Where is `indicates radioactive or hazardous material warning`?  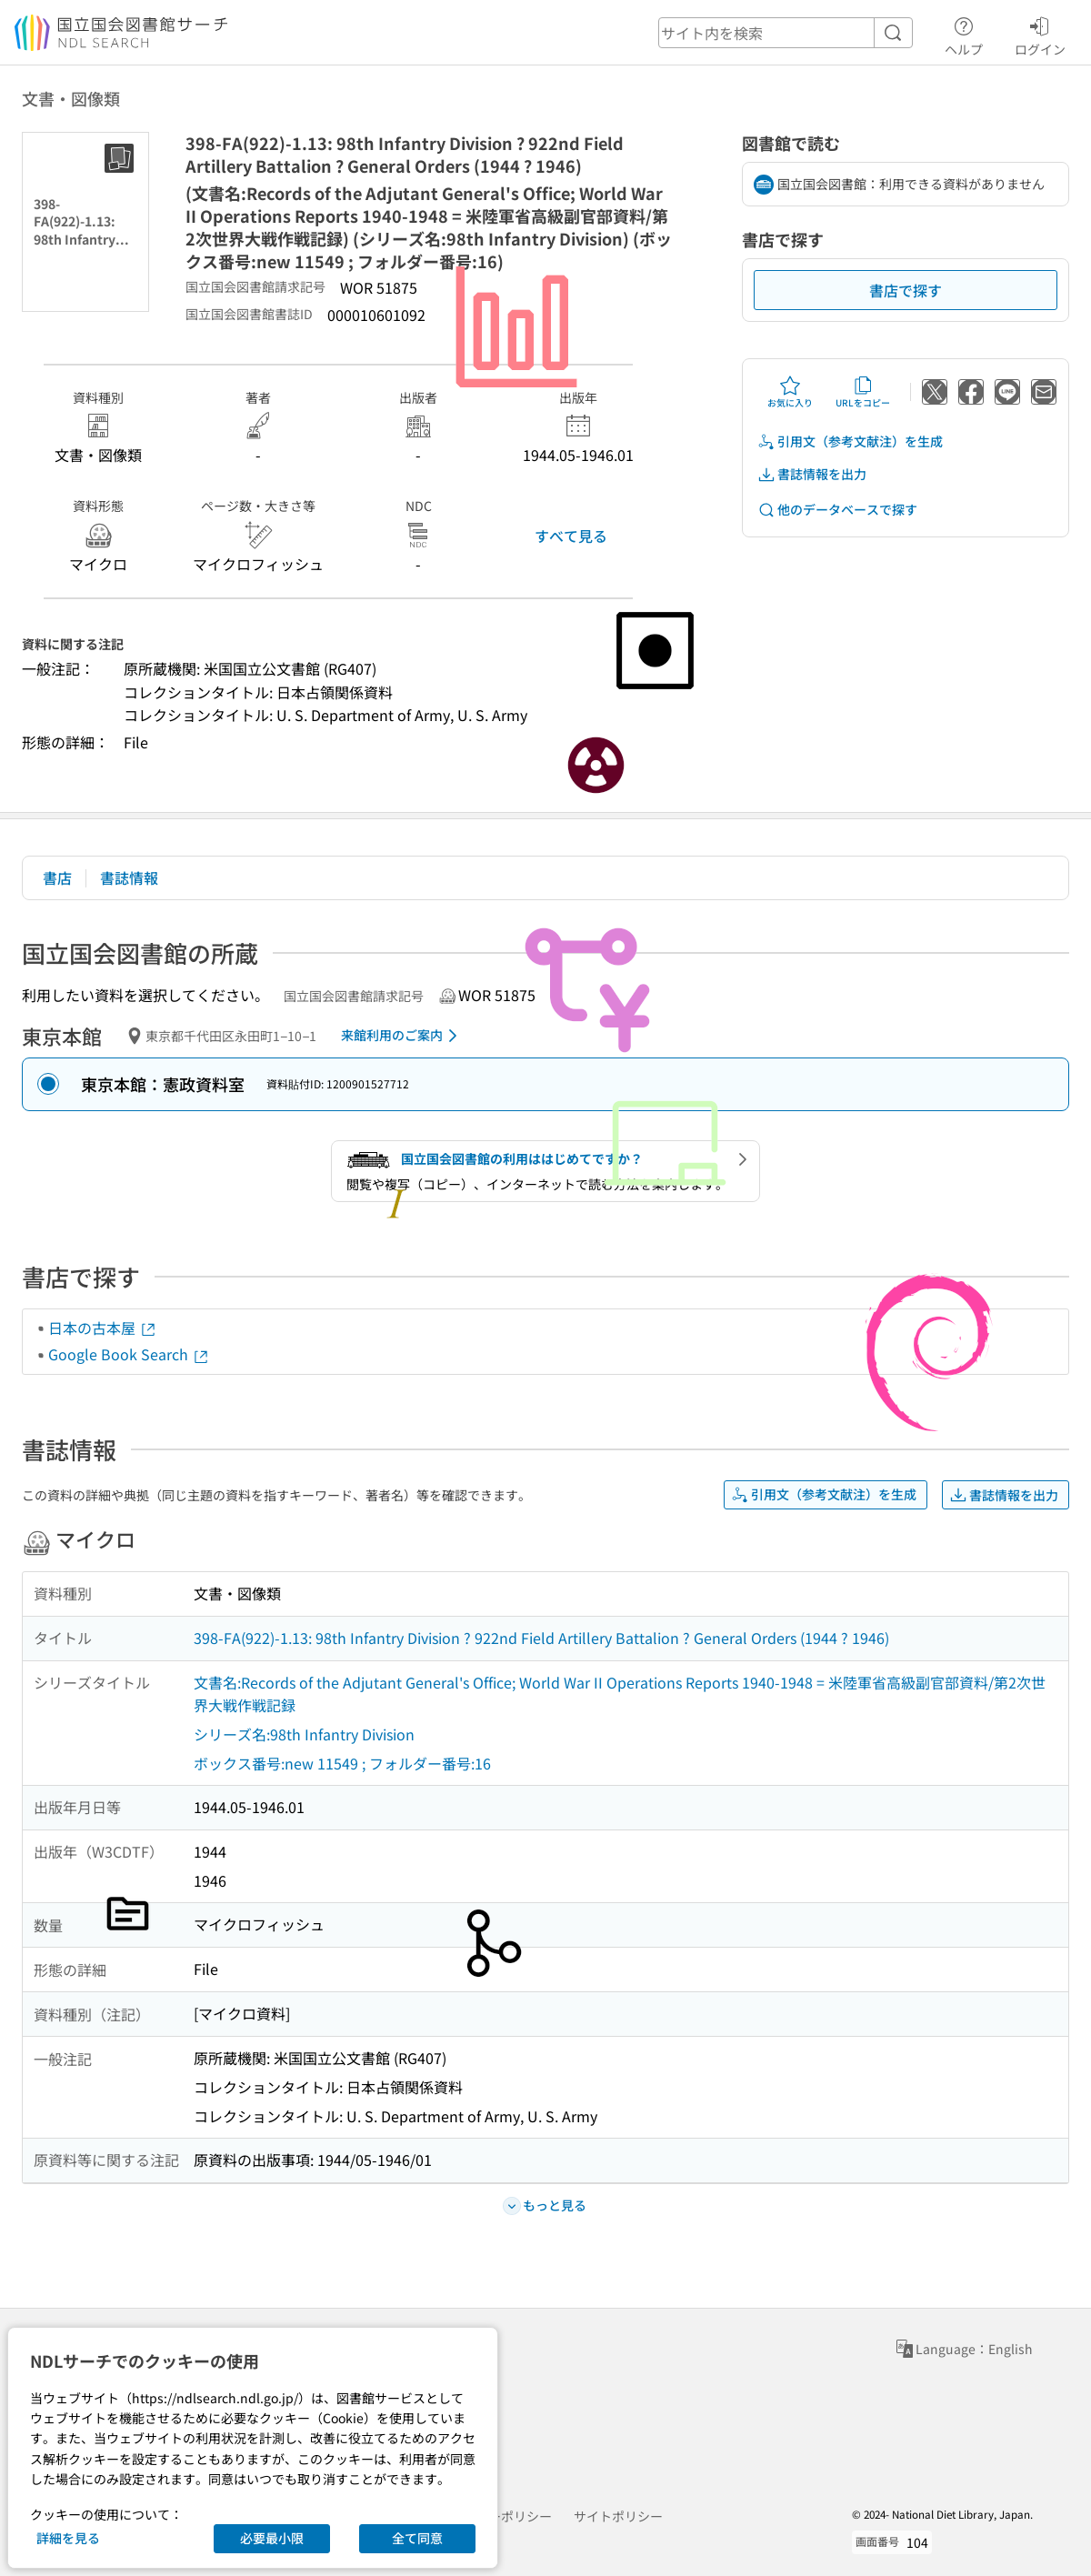
indicates radioactive or hazardous material warning is located at coordinates (596, 765).